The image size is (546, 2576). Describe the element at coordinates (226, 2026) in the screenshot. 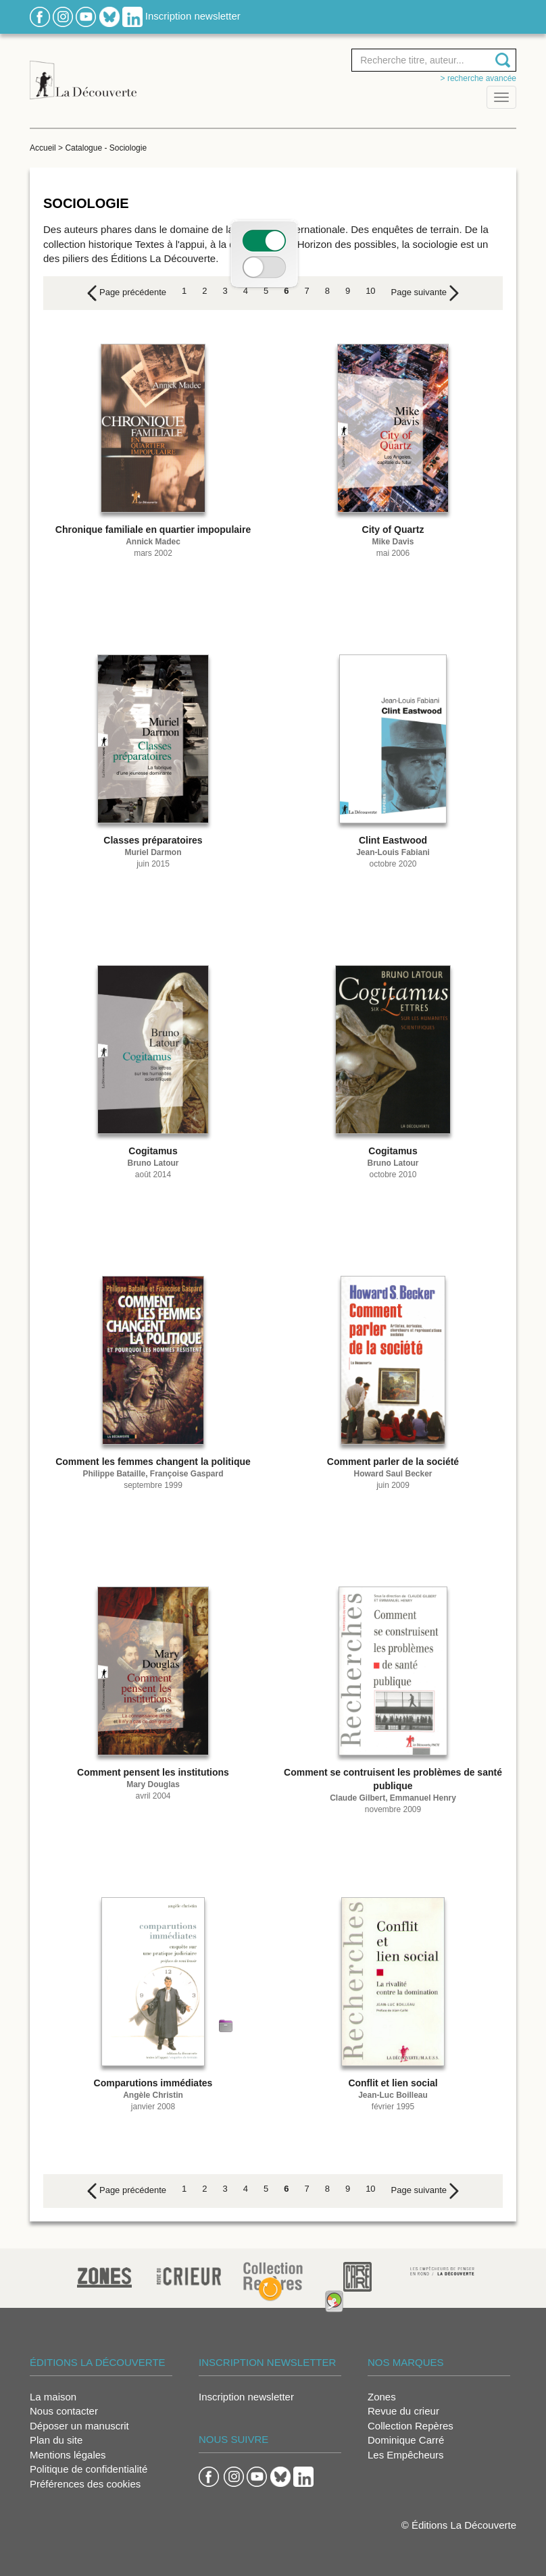

I see `open file manager application` at that location.